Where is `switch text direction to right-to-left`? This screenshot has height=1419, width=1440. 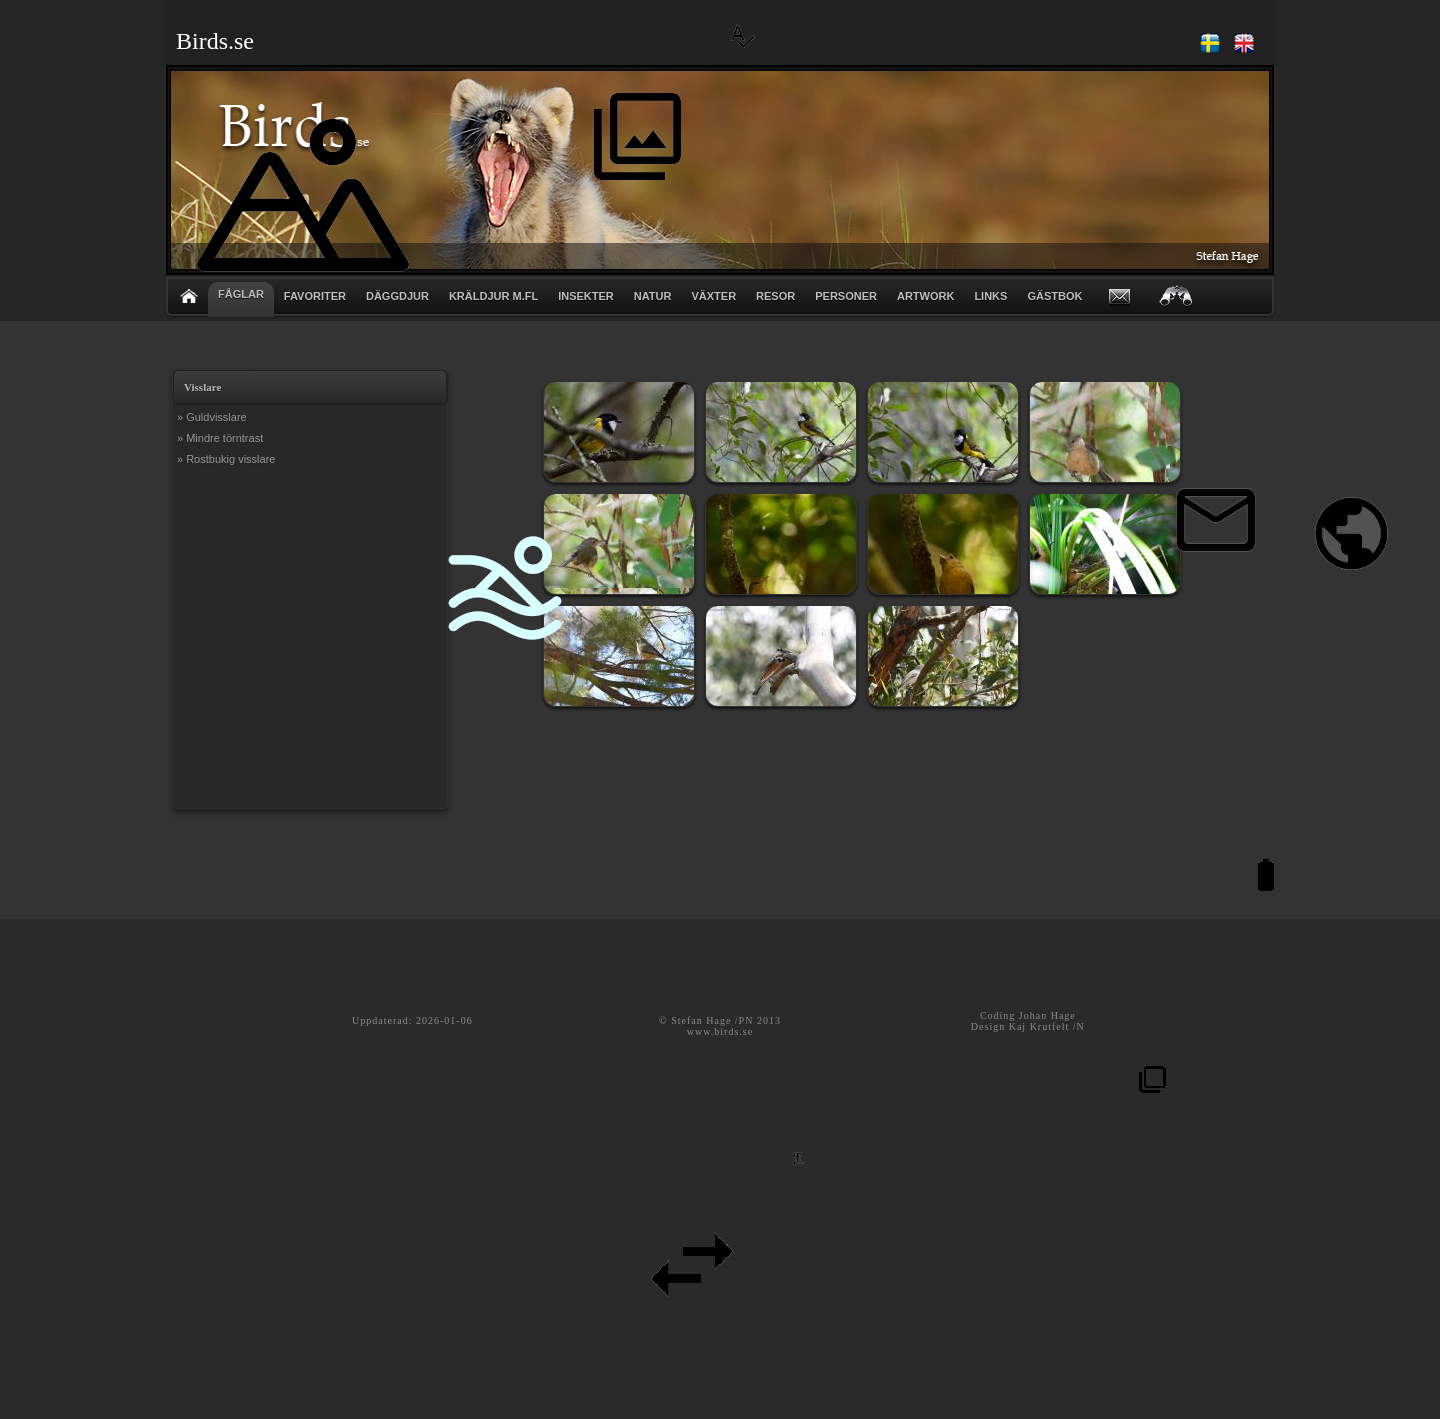
switch text direction to right-to-left is located at coordinates (798, 1159).